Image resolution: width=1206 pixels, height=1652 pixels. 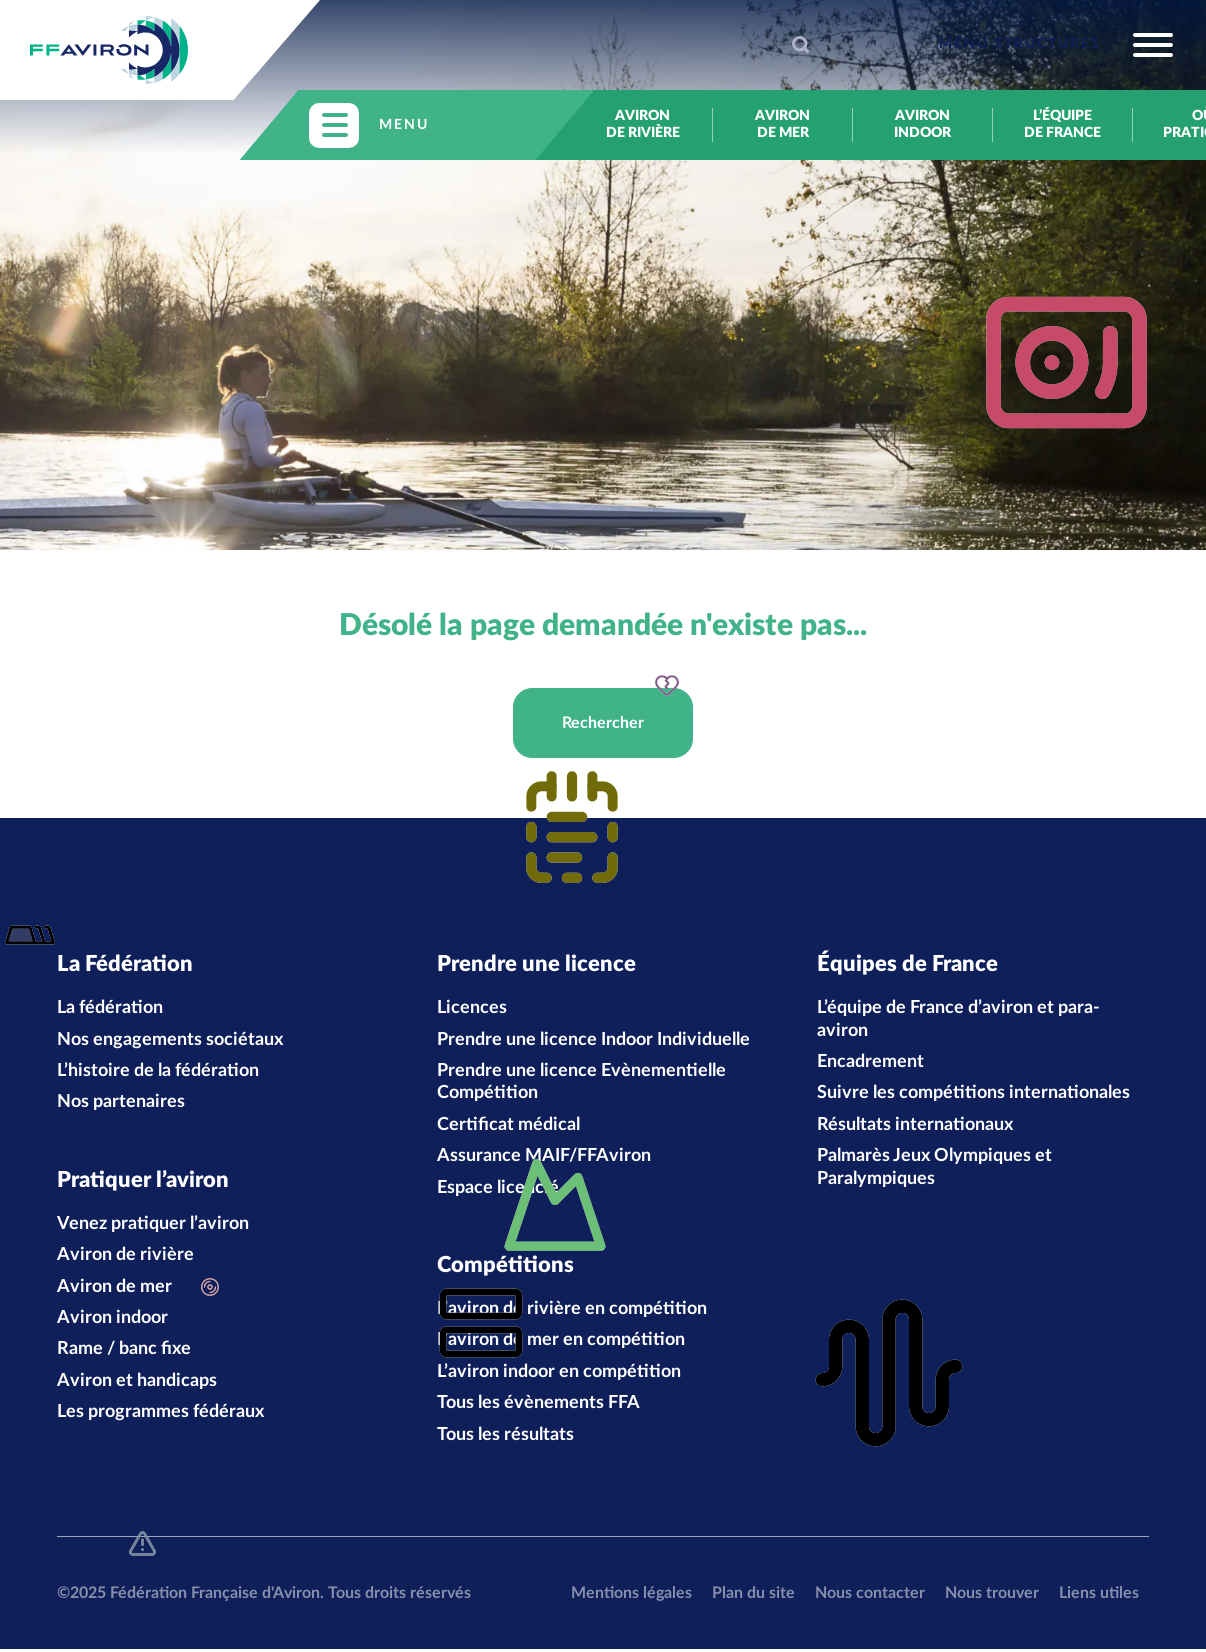 What do you see at coordinates (30, 935) in the screenshot?
I see `switch between open browser tabs` at bounding box center [30, 935].